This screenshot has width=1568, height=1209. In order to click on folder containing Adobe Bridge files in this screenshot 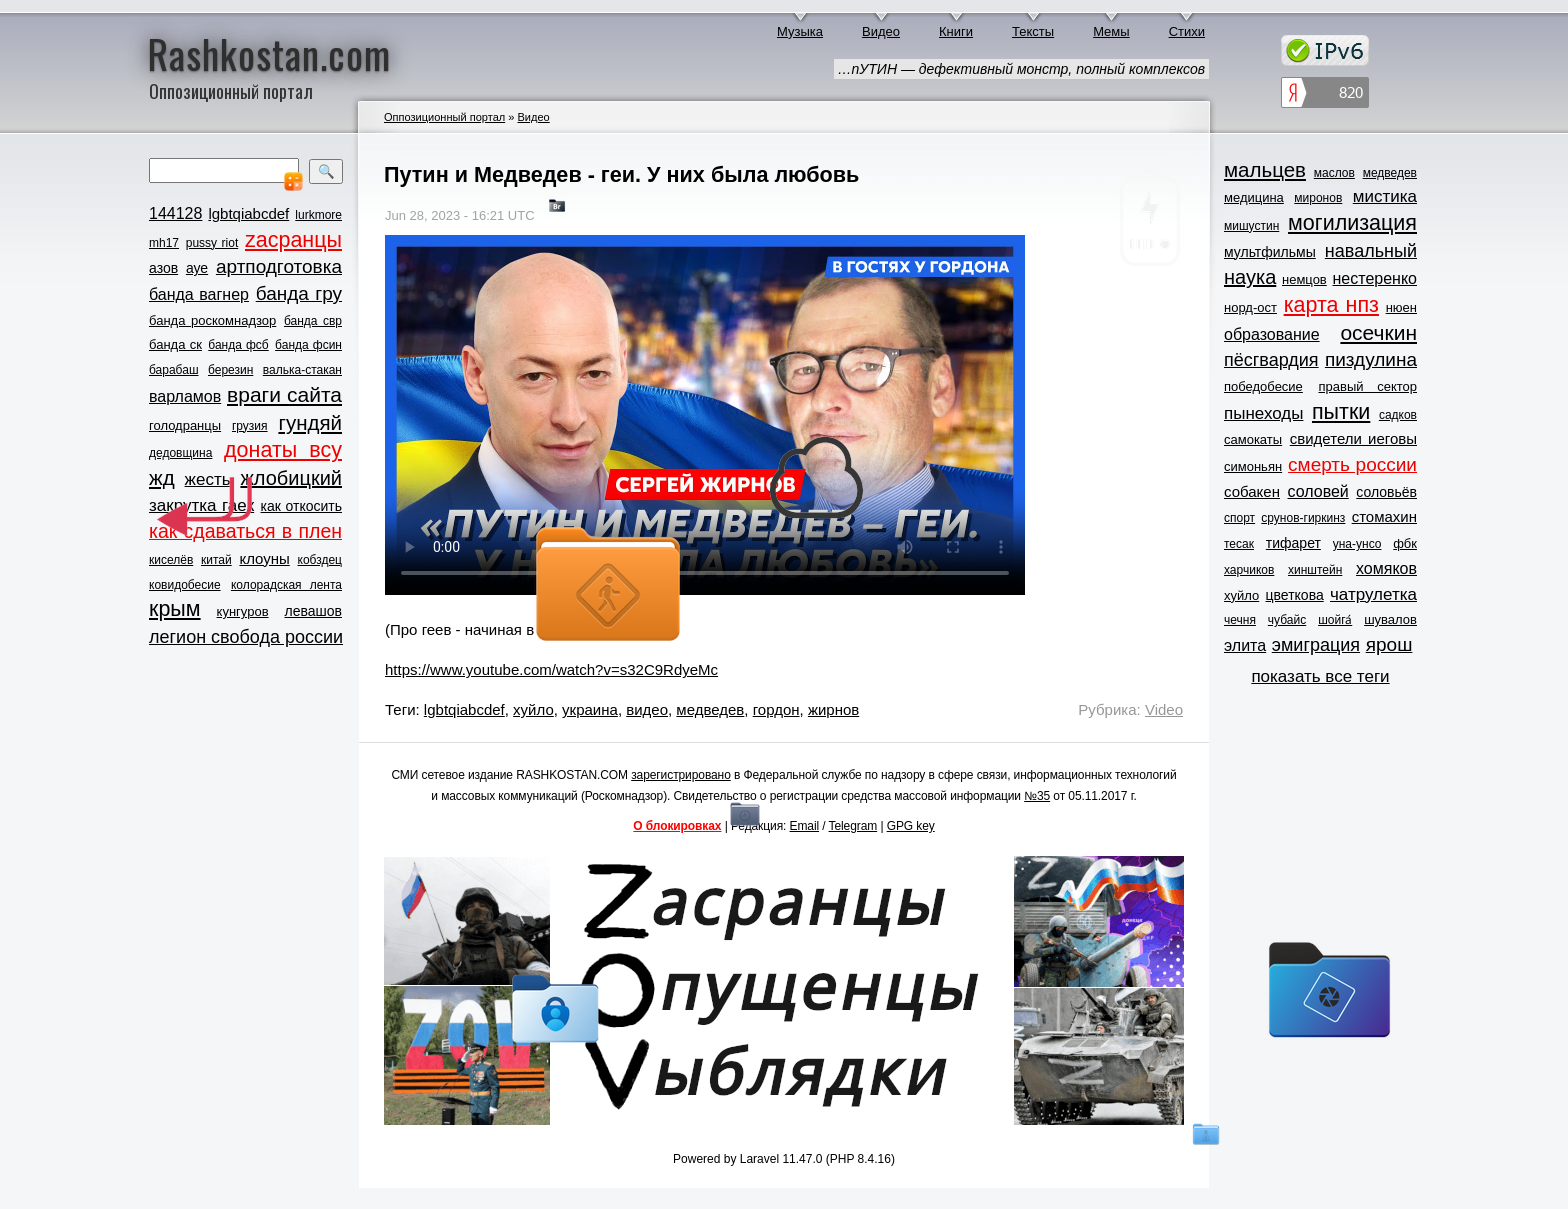, I will do `click(557, 206)`.